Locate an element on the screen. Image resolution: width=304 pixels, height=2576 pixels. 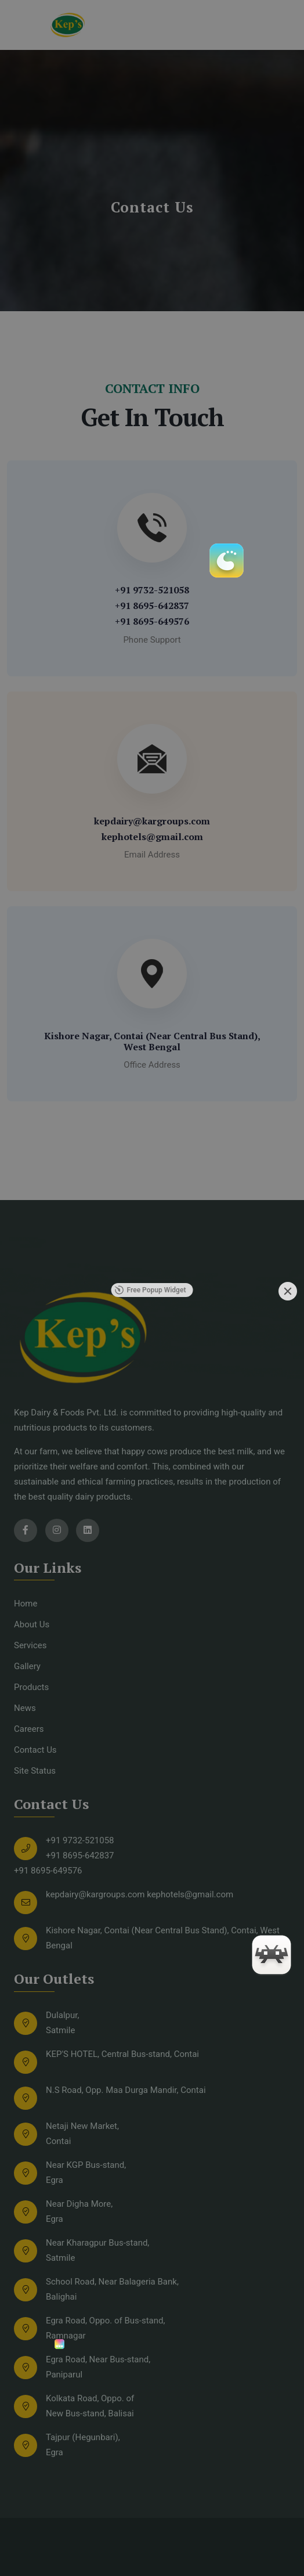
open the plasma desktop environment app is located at coordinates (226, 560).